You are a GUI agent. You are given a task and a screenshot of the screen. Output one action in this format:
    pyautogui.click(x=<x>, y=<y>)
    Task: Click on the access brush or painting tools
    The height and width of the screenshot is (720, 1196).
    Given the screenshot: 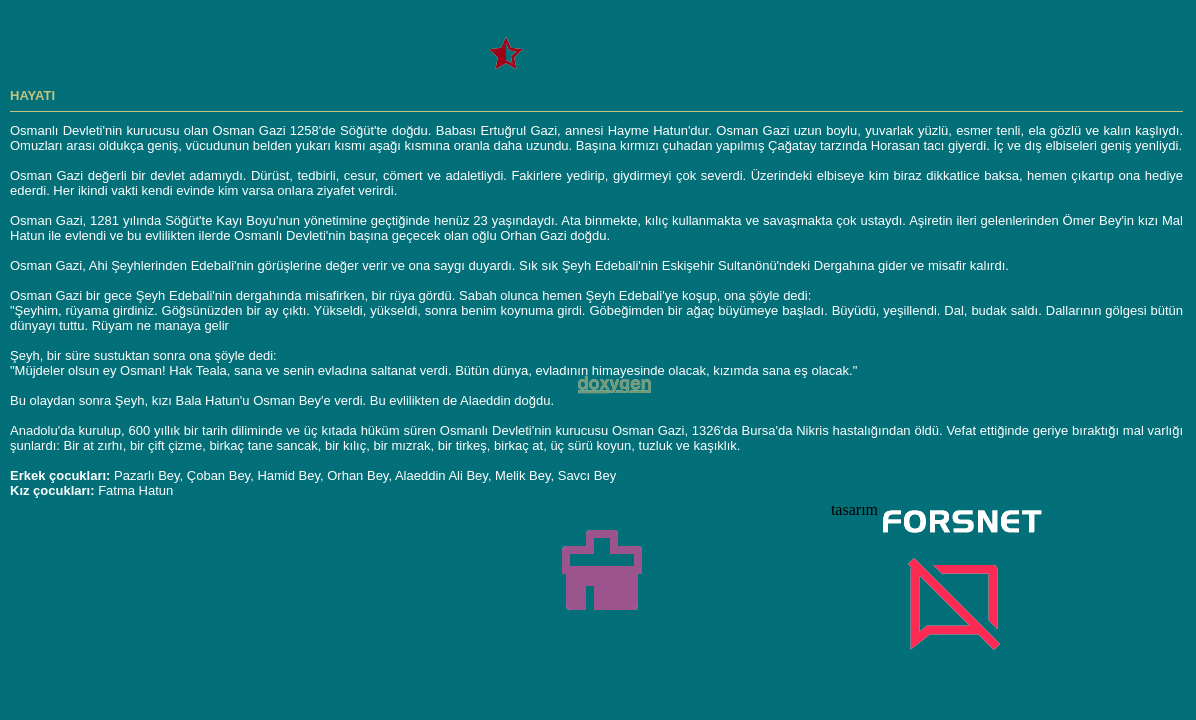 What is the action you would take?
    pyautogui.click(x=602, y=570)
    